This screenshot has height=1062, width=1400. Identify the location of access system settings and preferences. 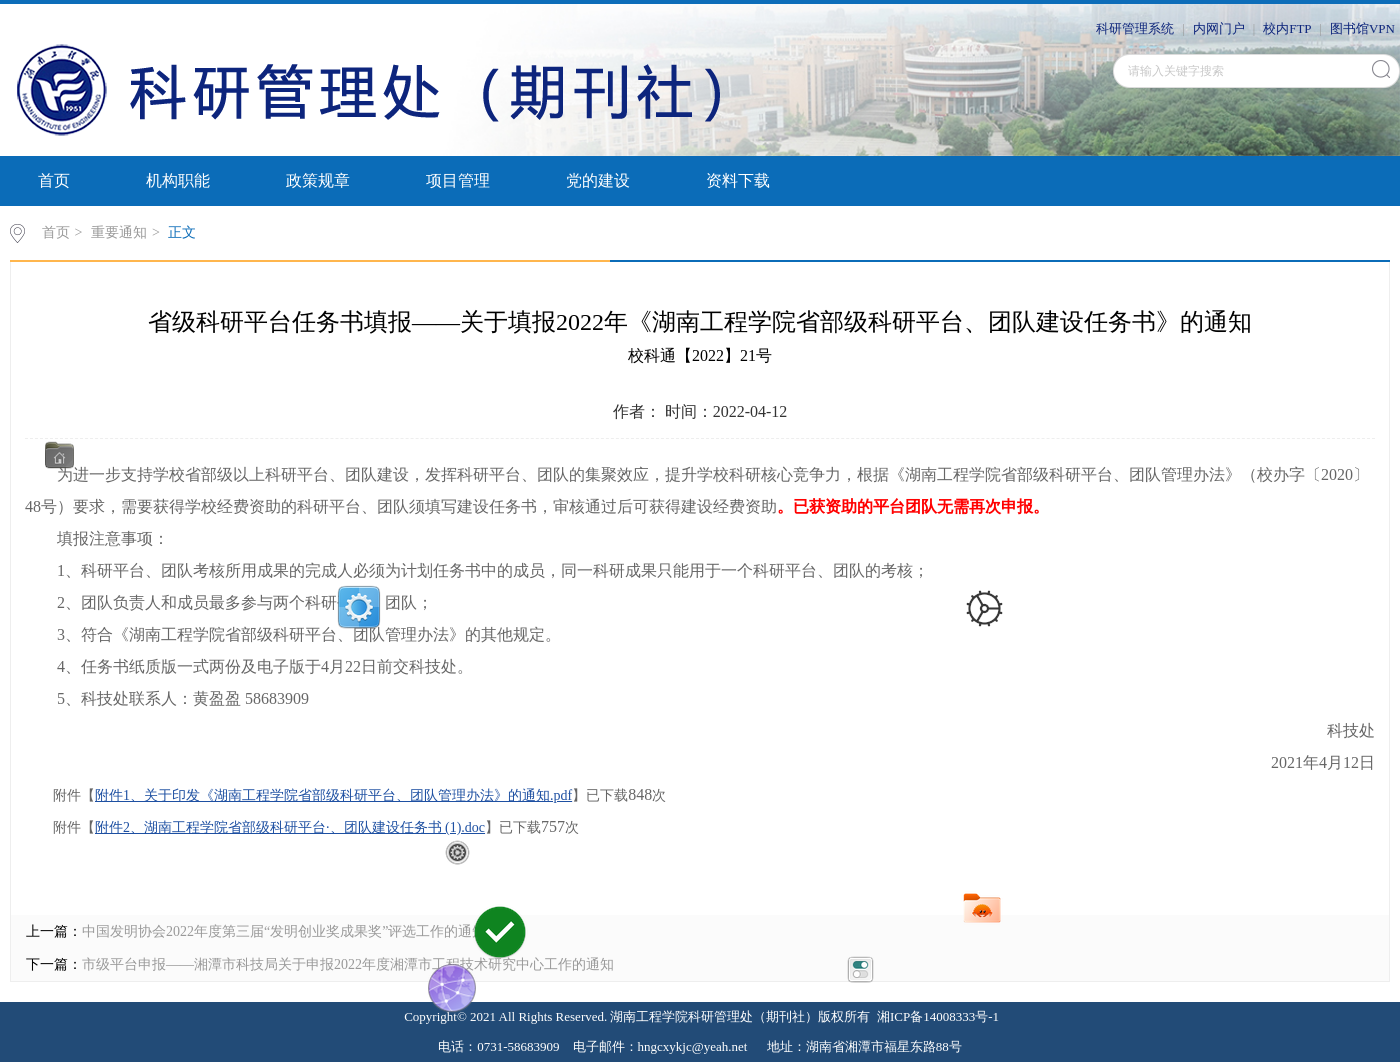
(984, 608).